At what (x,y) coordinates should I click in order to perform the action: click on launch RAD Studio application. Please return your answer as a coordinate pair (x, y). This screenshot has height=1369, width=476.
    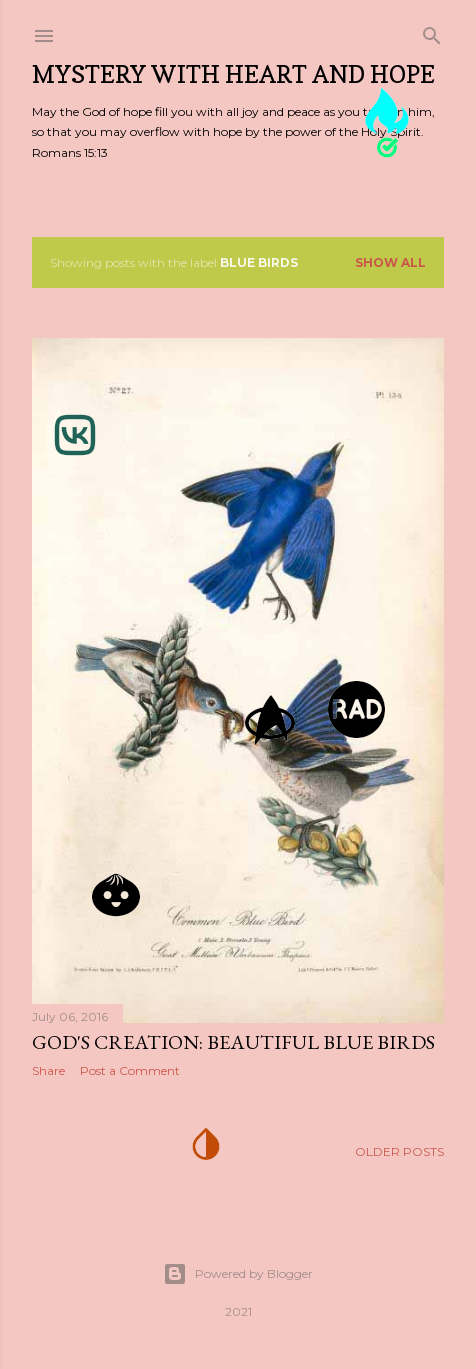
    Looking at the image, I should click on (356, 709).